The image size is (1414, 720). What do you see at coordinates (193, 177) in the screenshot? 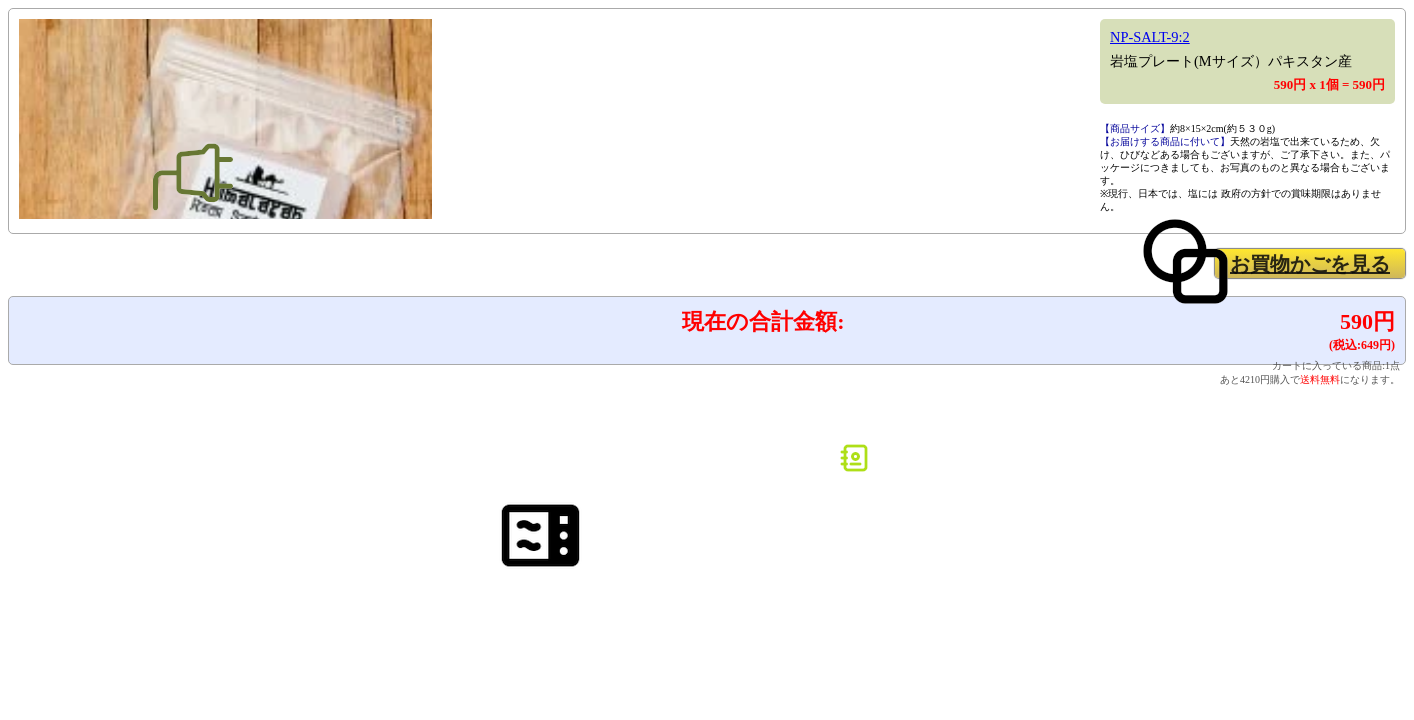
I see `connect a plugin or extension` at bounding box center [193, 177].